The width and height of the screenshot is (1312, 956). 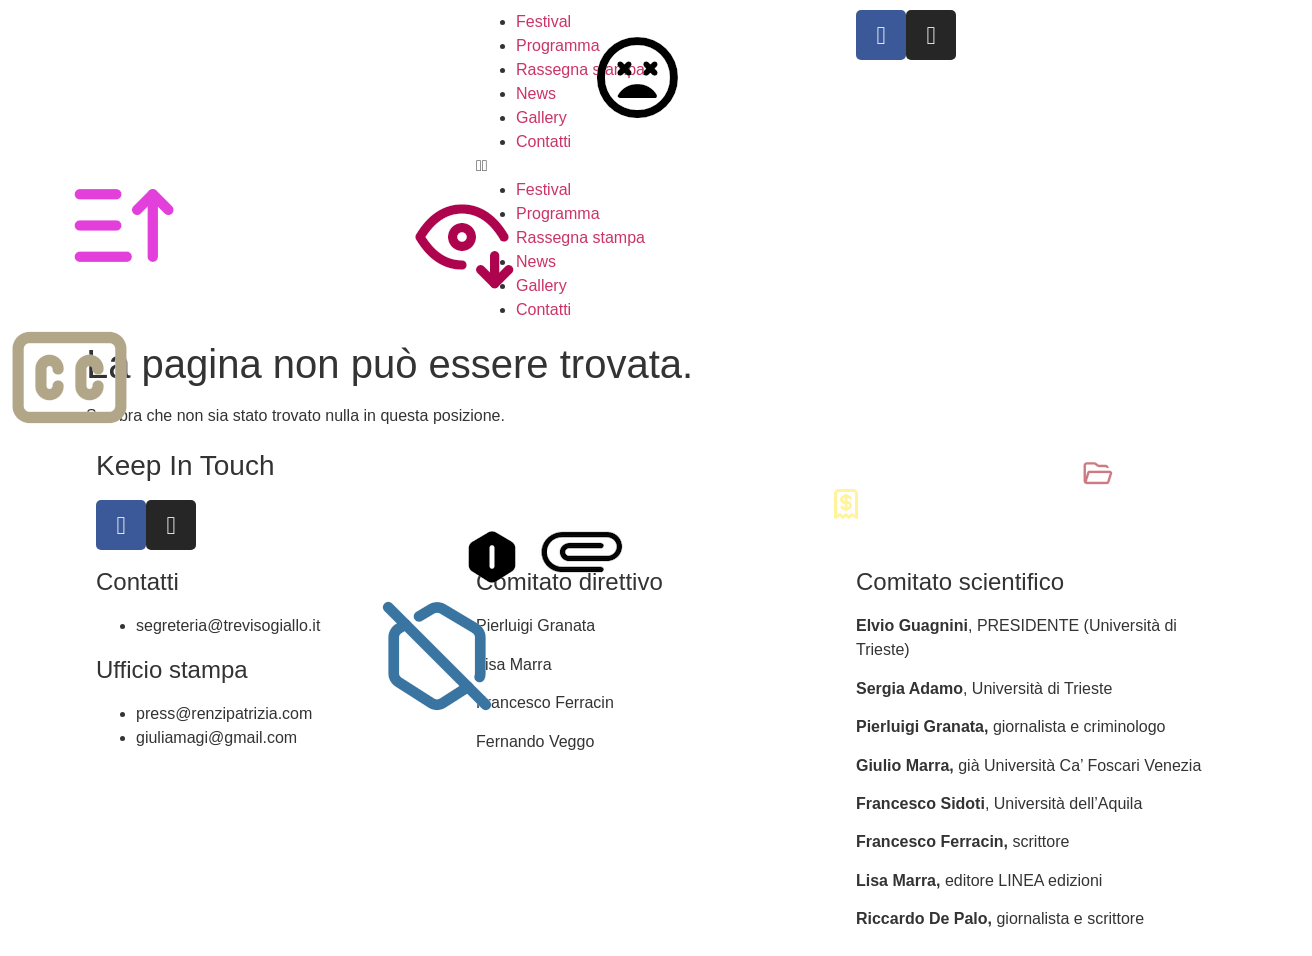 I want to click on sort items in ascending order, so click(x=121, y=225).